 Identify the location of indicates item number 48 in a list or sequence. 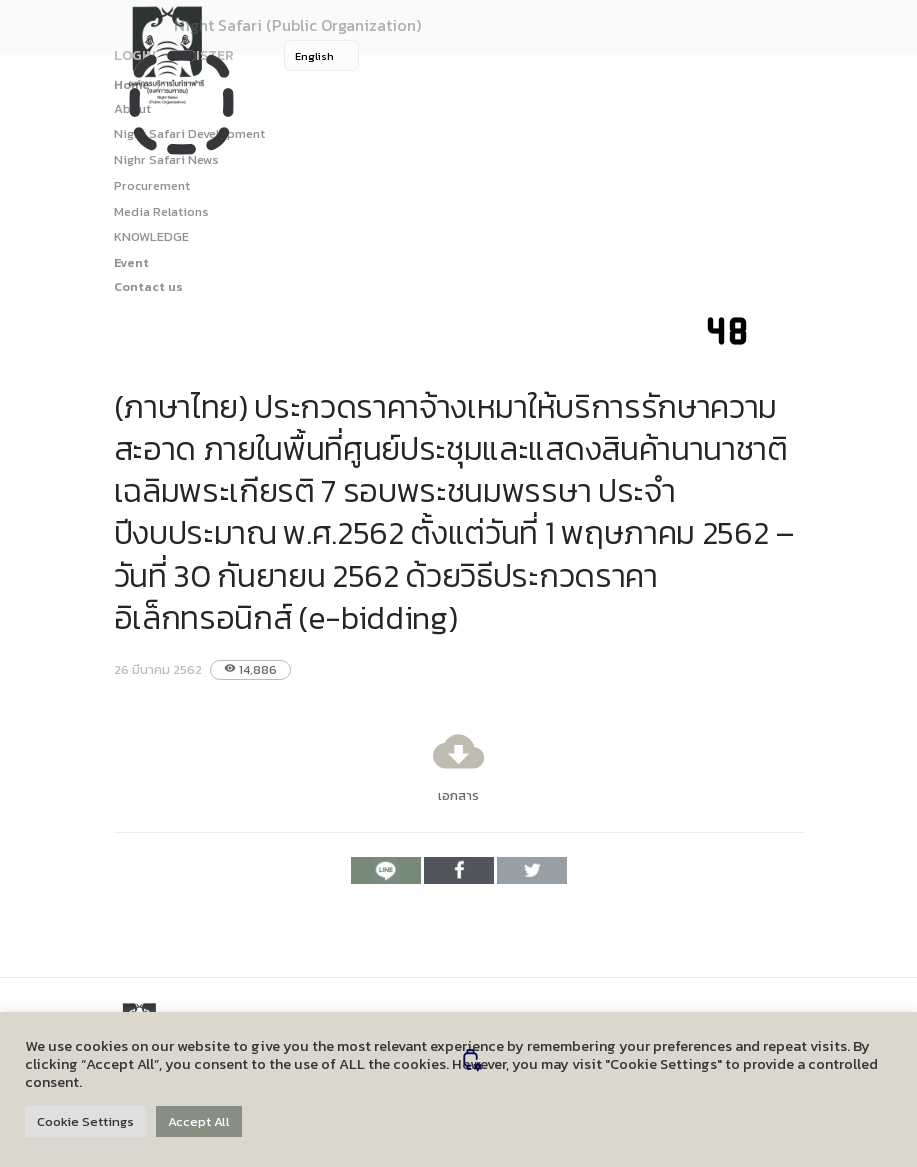
(727, 331).